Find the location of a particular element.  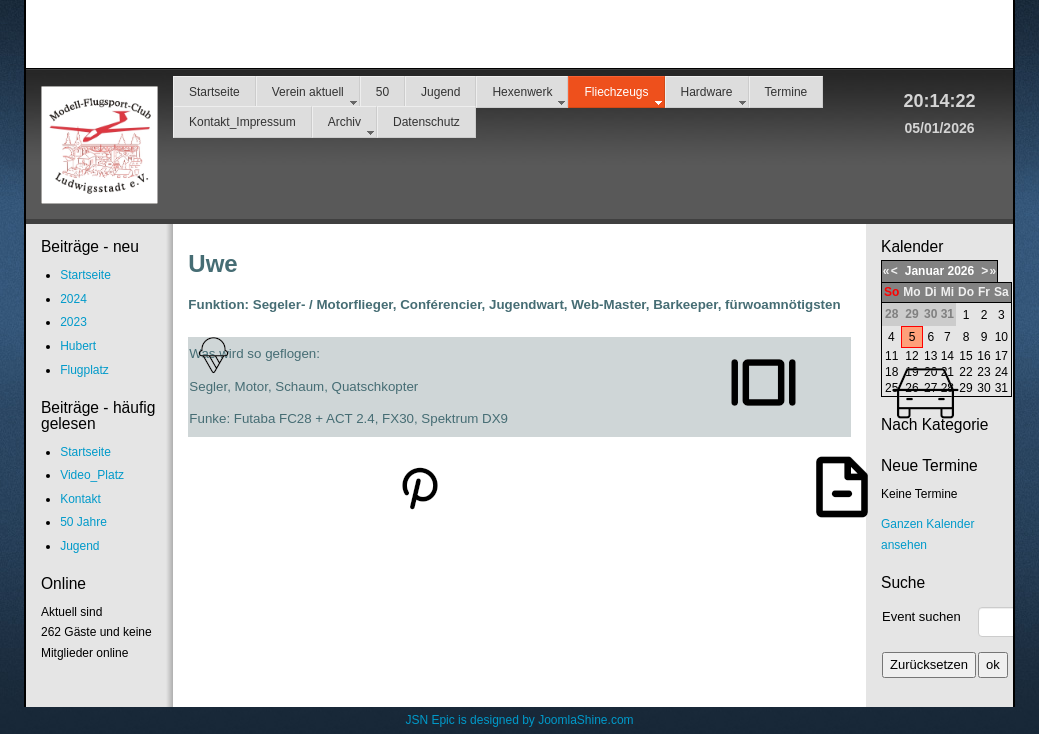

open Pinterest app is located at coordinates (418, 488).